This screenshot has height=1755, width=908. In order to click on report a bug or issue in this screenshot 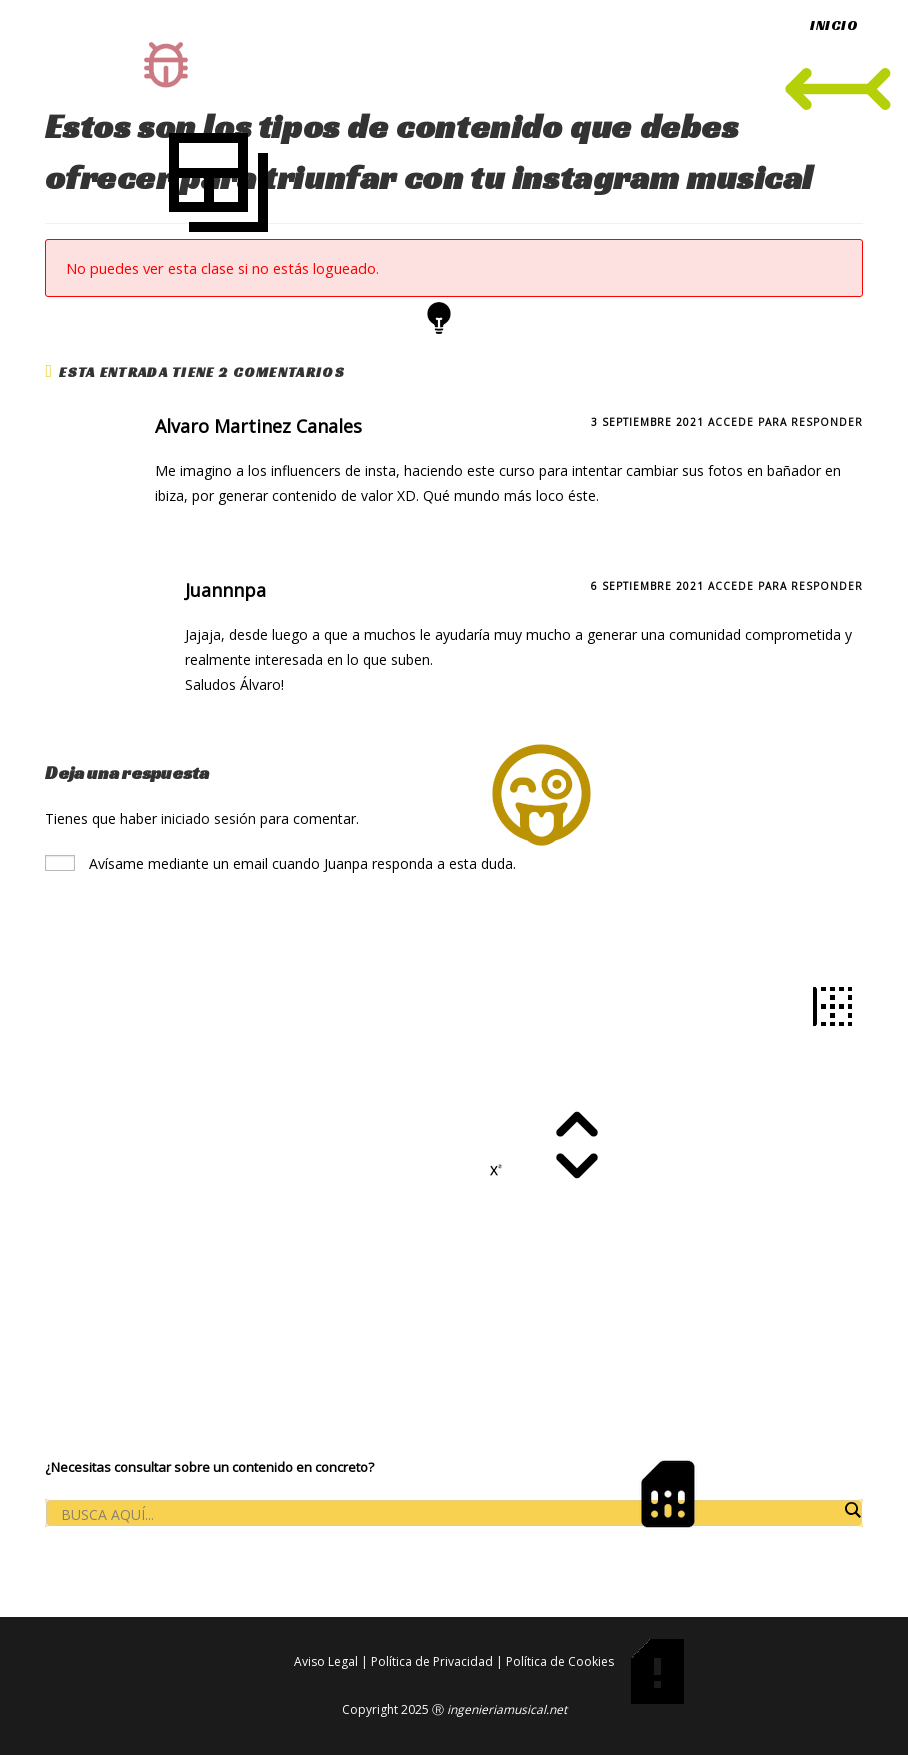, I will do `click(166, 64)`.